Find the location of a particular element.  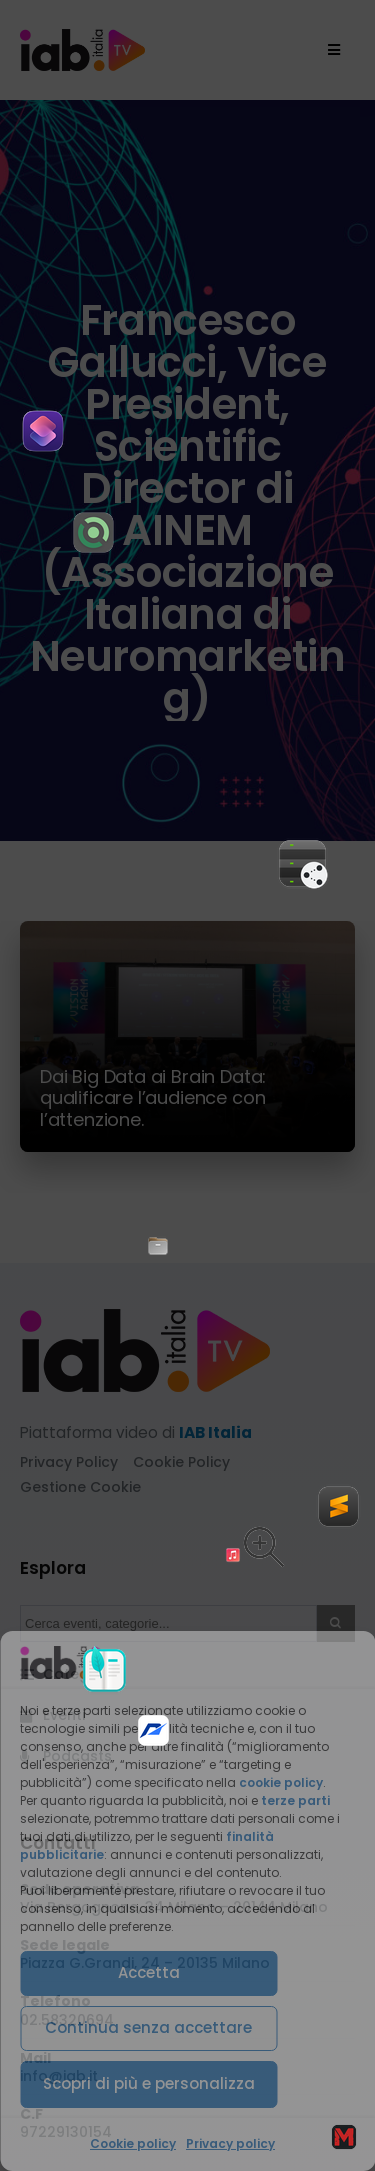

launch need for speed nitro racing game is located at coordinates (153, 1730).